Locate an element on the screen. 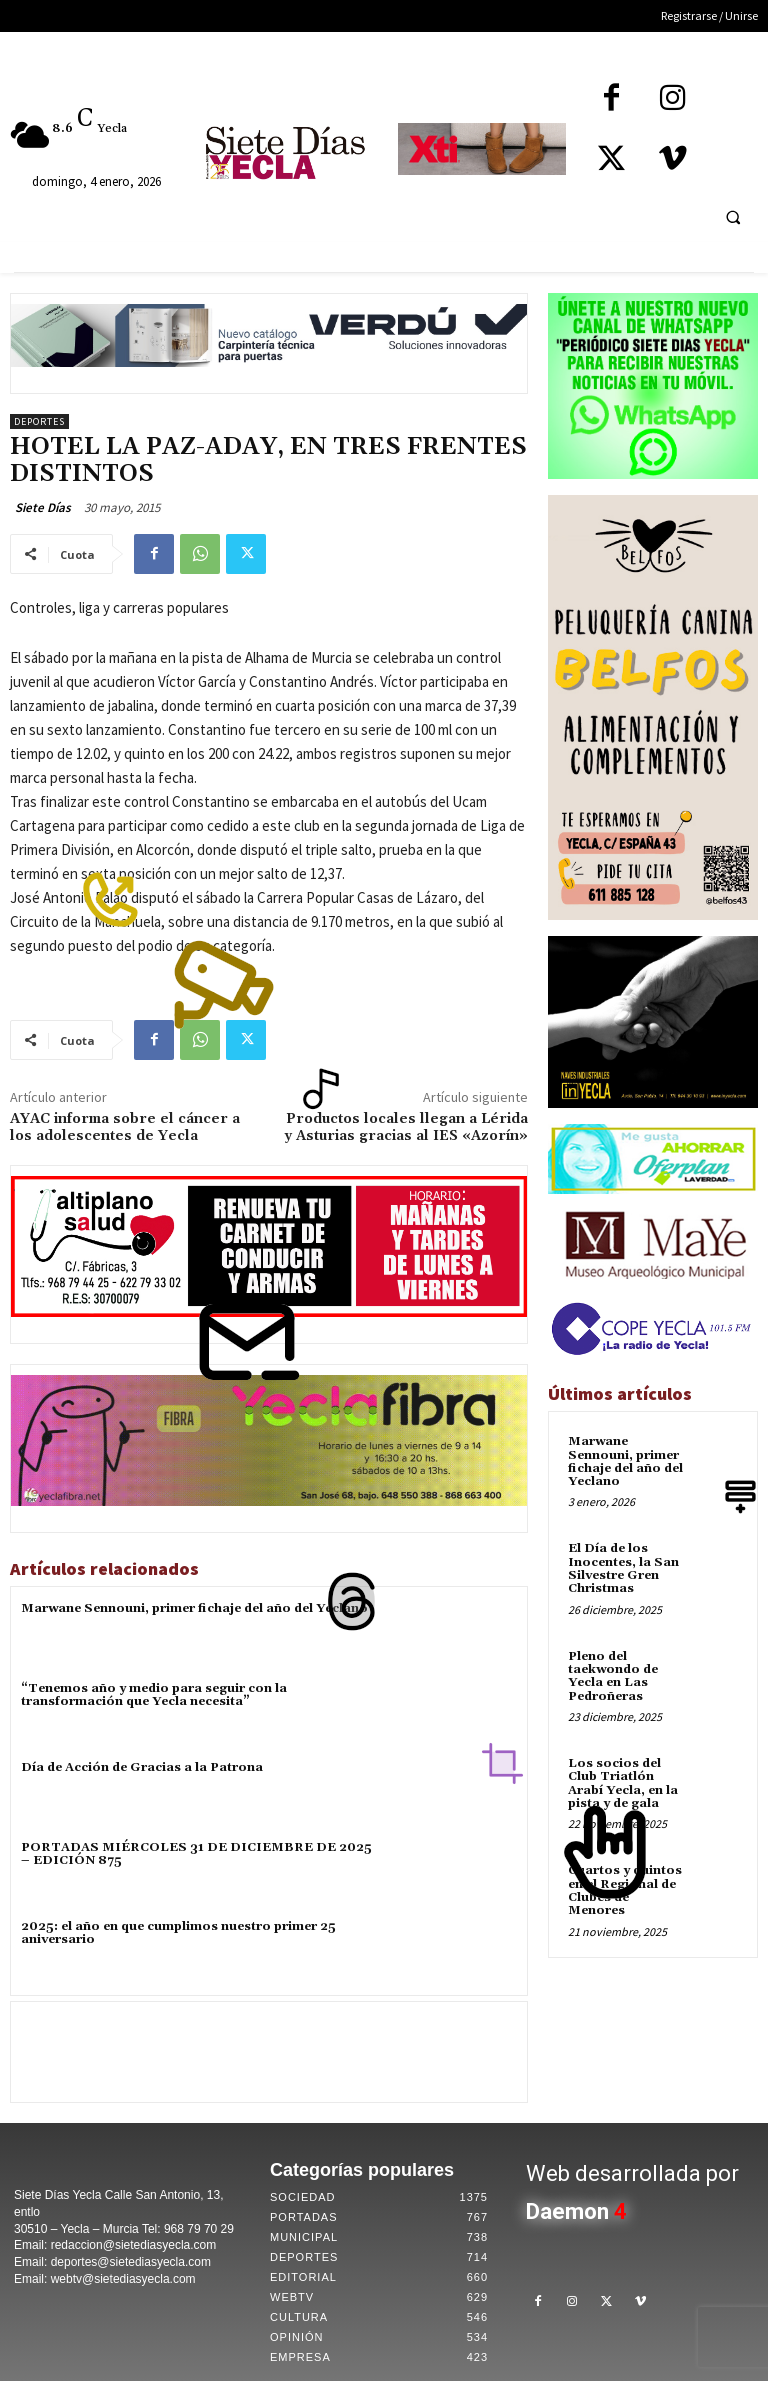 The height and width of the screenshot is (2381, 768). express love or appreciation is located at coordinates (606, 1850).